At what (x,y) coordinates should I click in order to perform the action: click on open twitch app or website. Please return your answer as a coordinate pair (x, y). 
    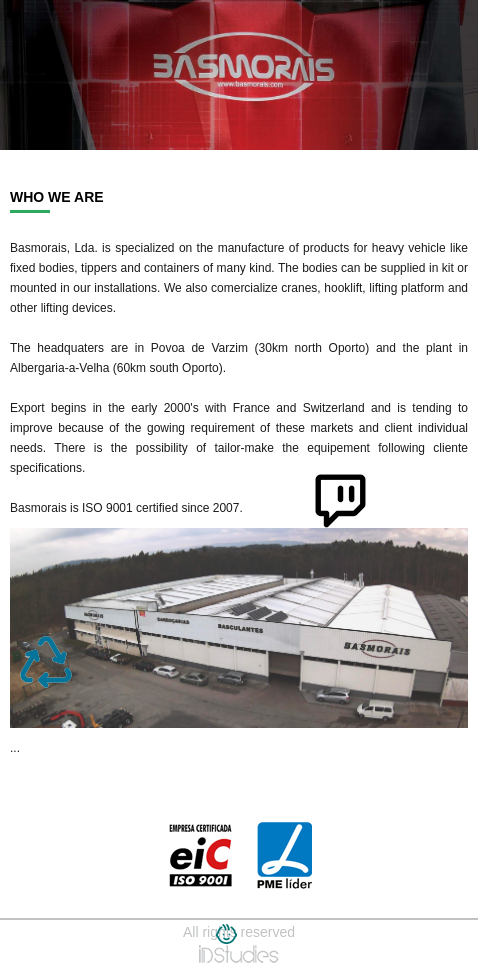
    Looking at the image, I should click on (340, 499).